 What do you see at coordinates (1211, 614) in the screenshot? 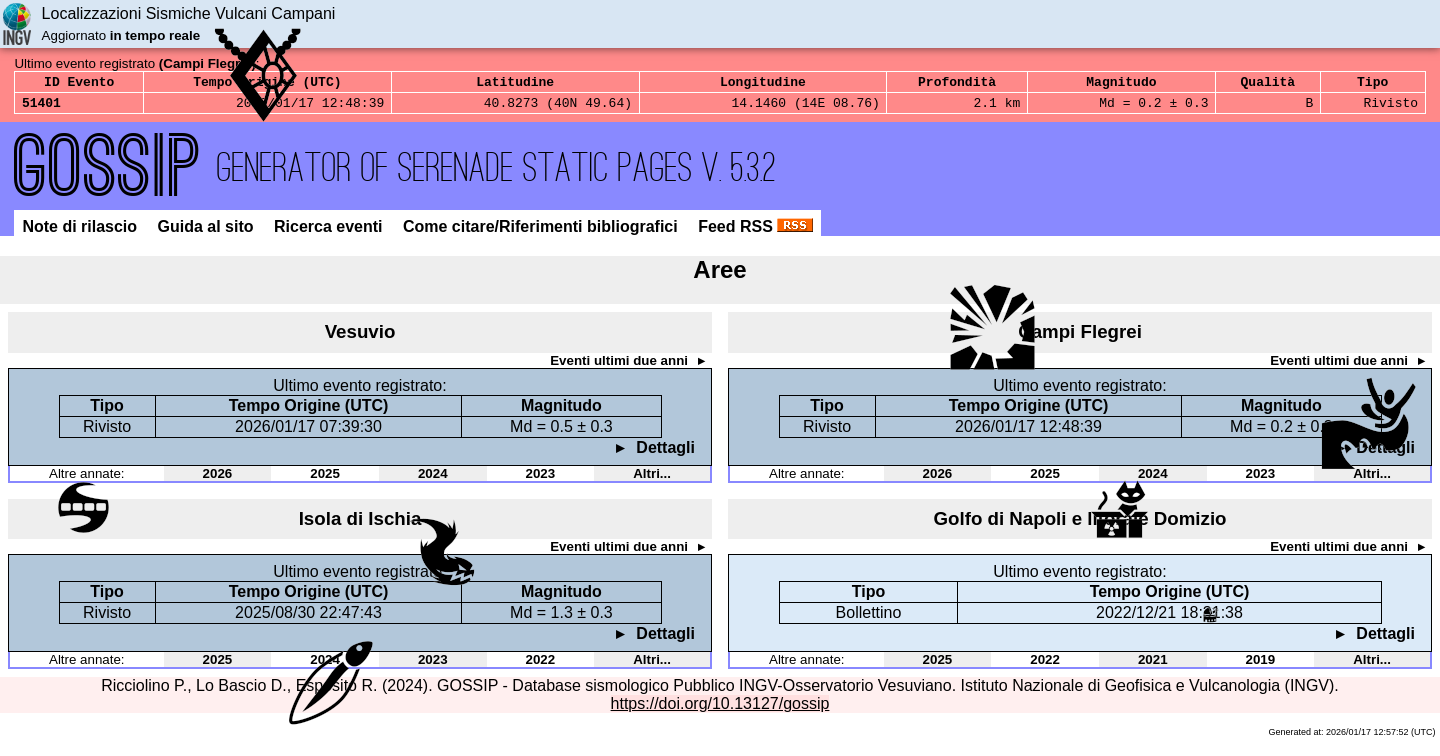
I see `access astronomy or stargazing features` at bounding box center [1211, 614].